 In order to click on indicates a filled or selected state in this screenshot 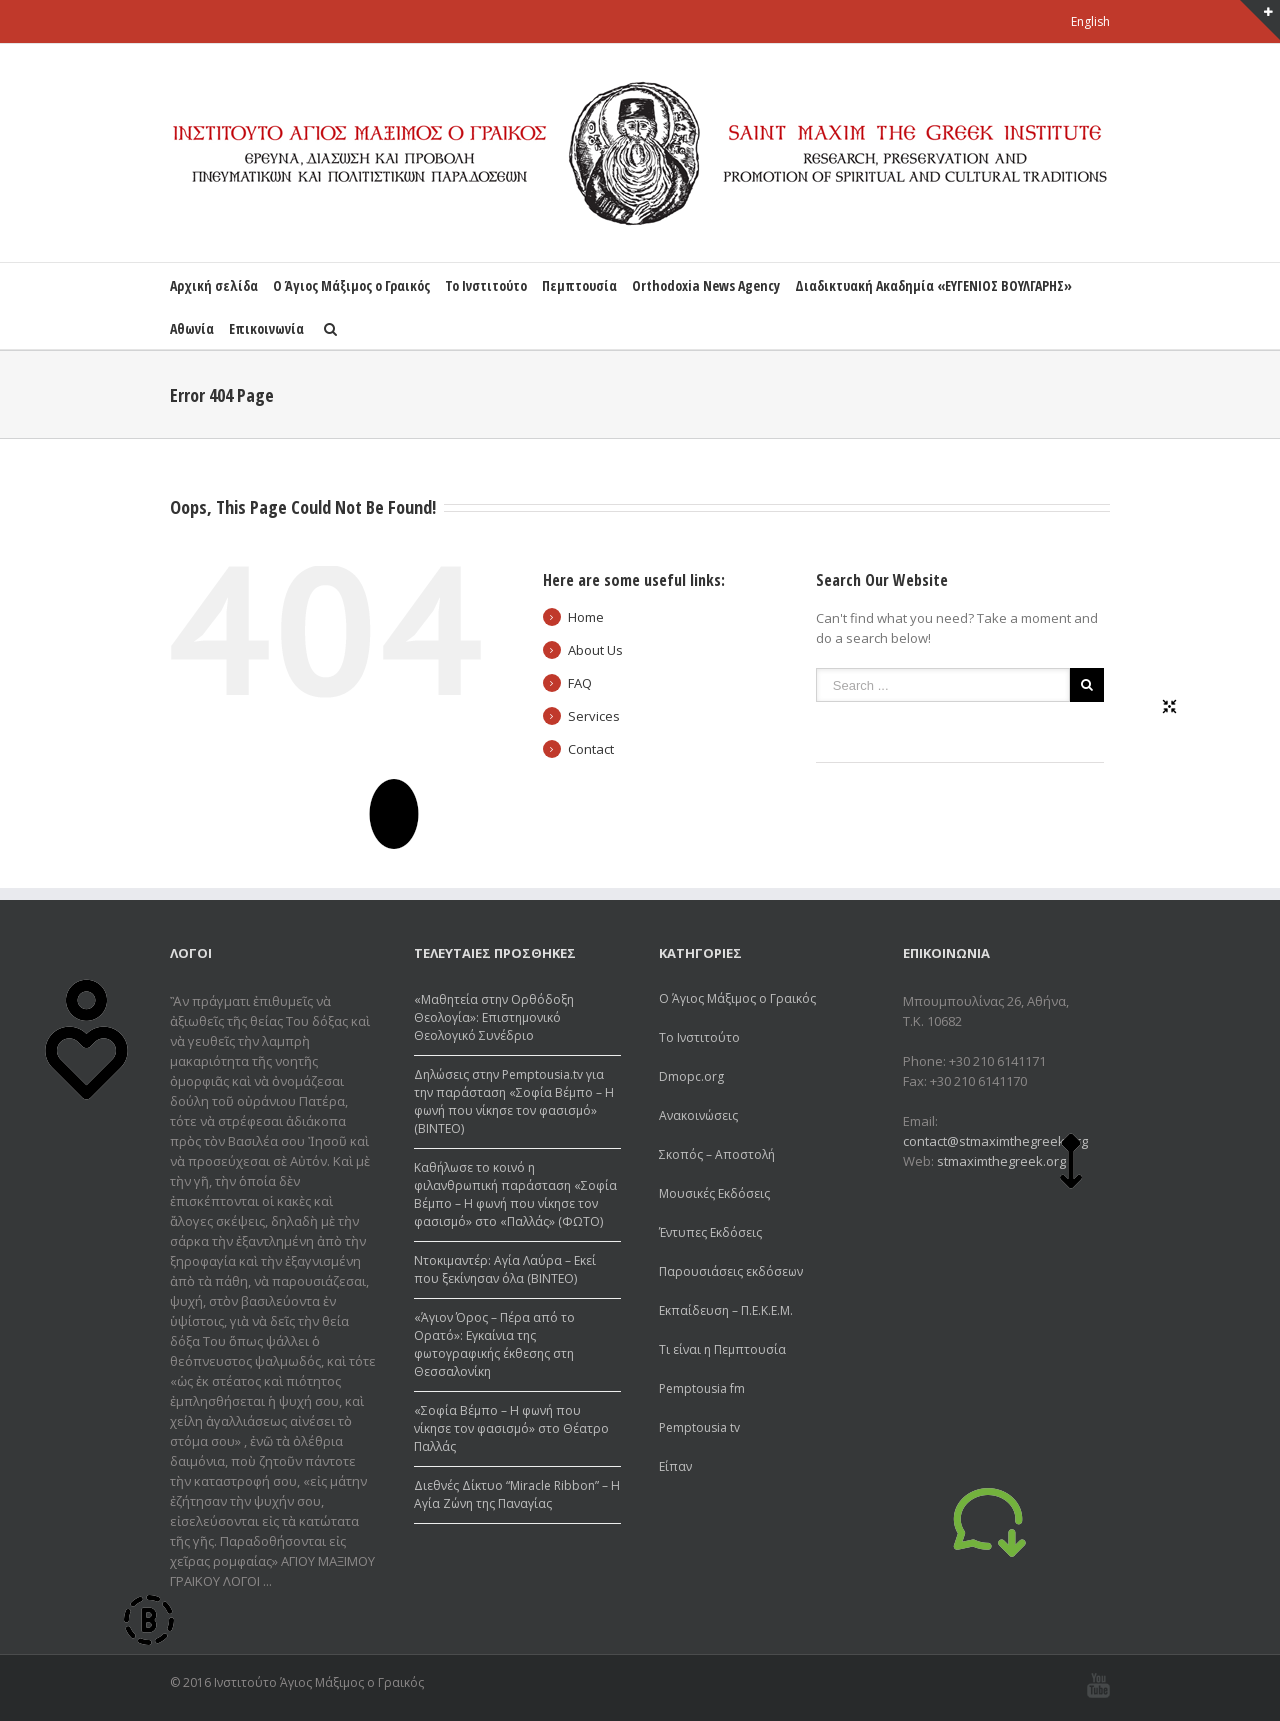, I will do `click(394, 814)`.